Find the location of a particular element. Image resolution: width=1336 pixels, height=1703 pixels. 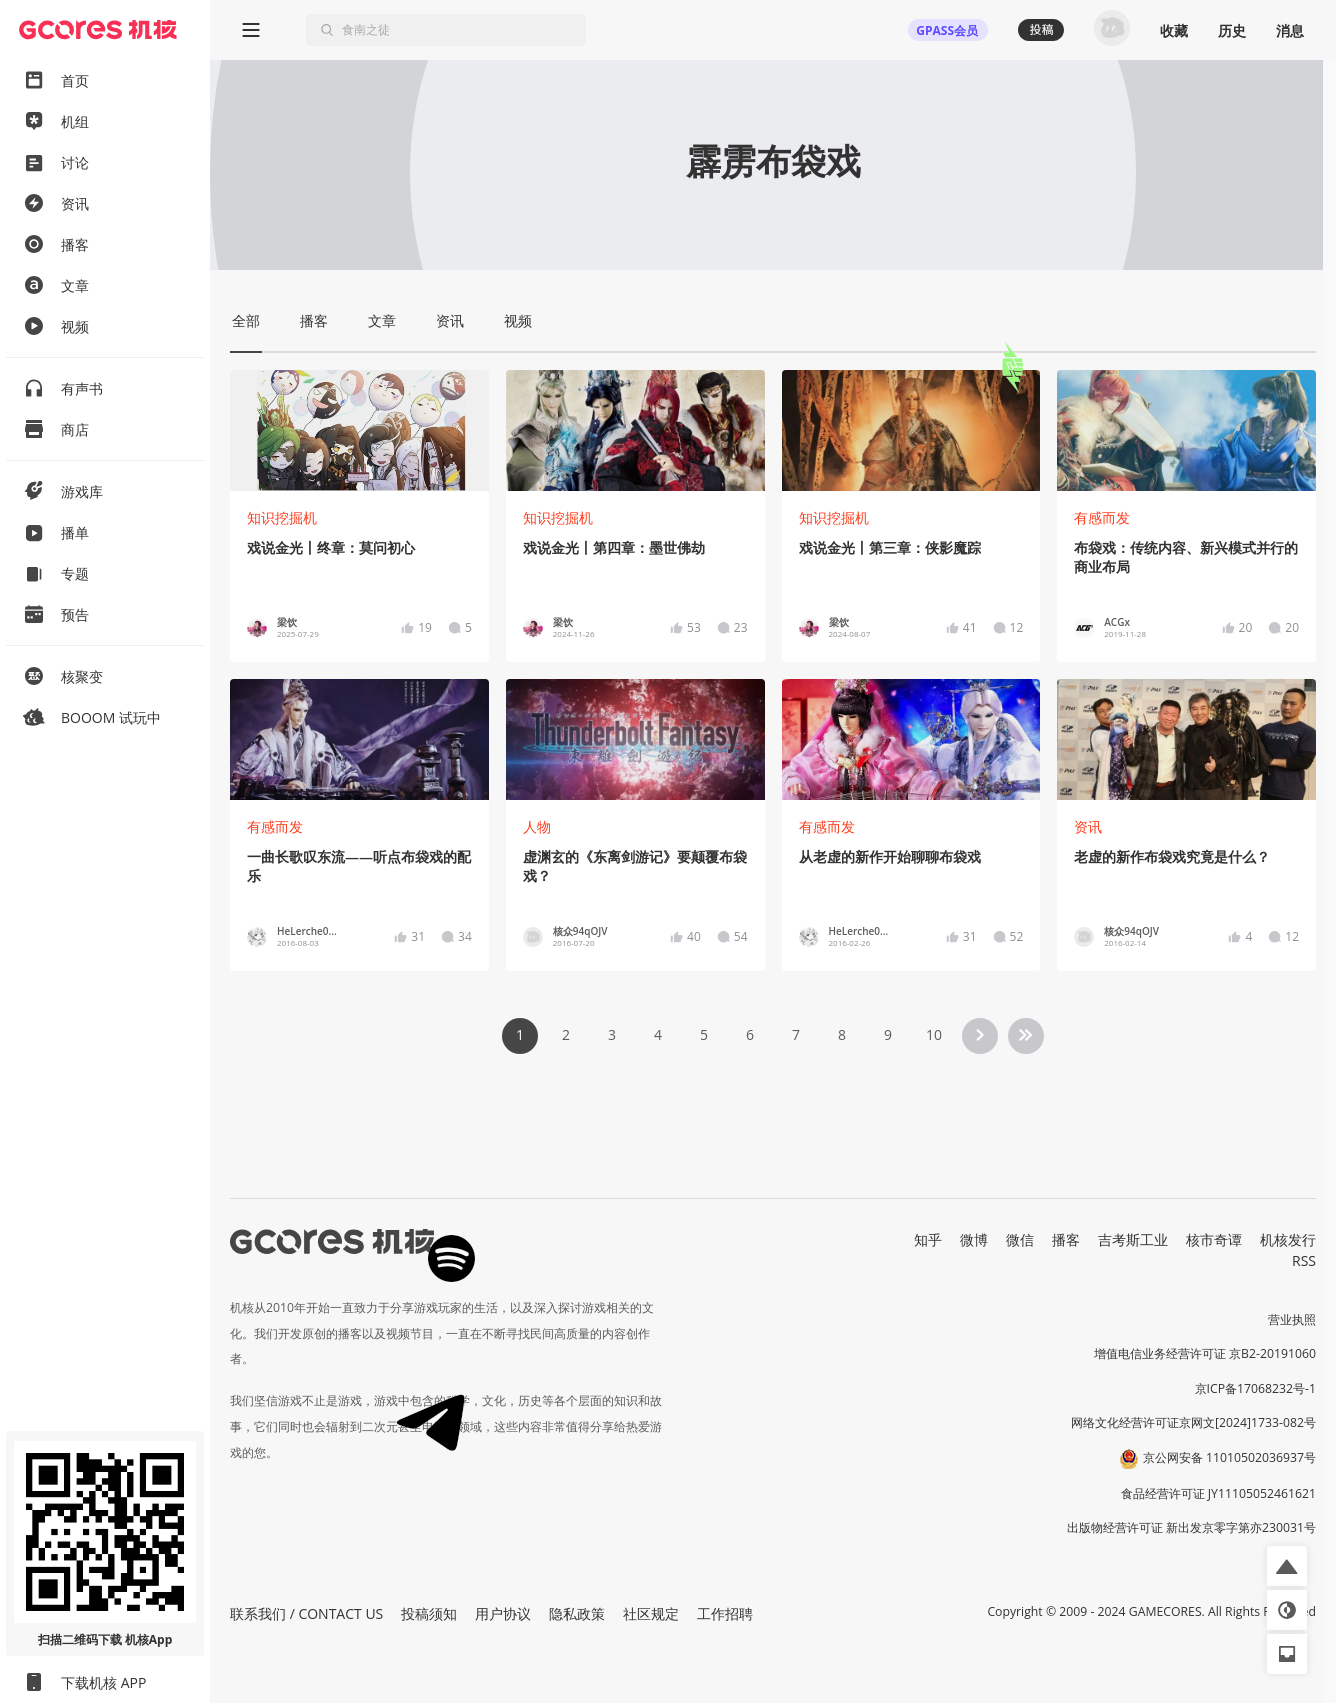

open telegram messaging app is located at coordinates (435, 1419).